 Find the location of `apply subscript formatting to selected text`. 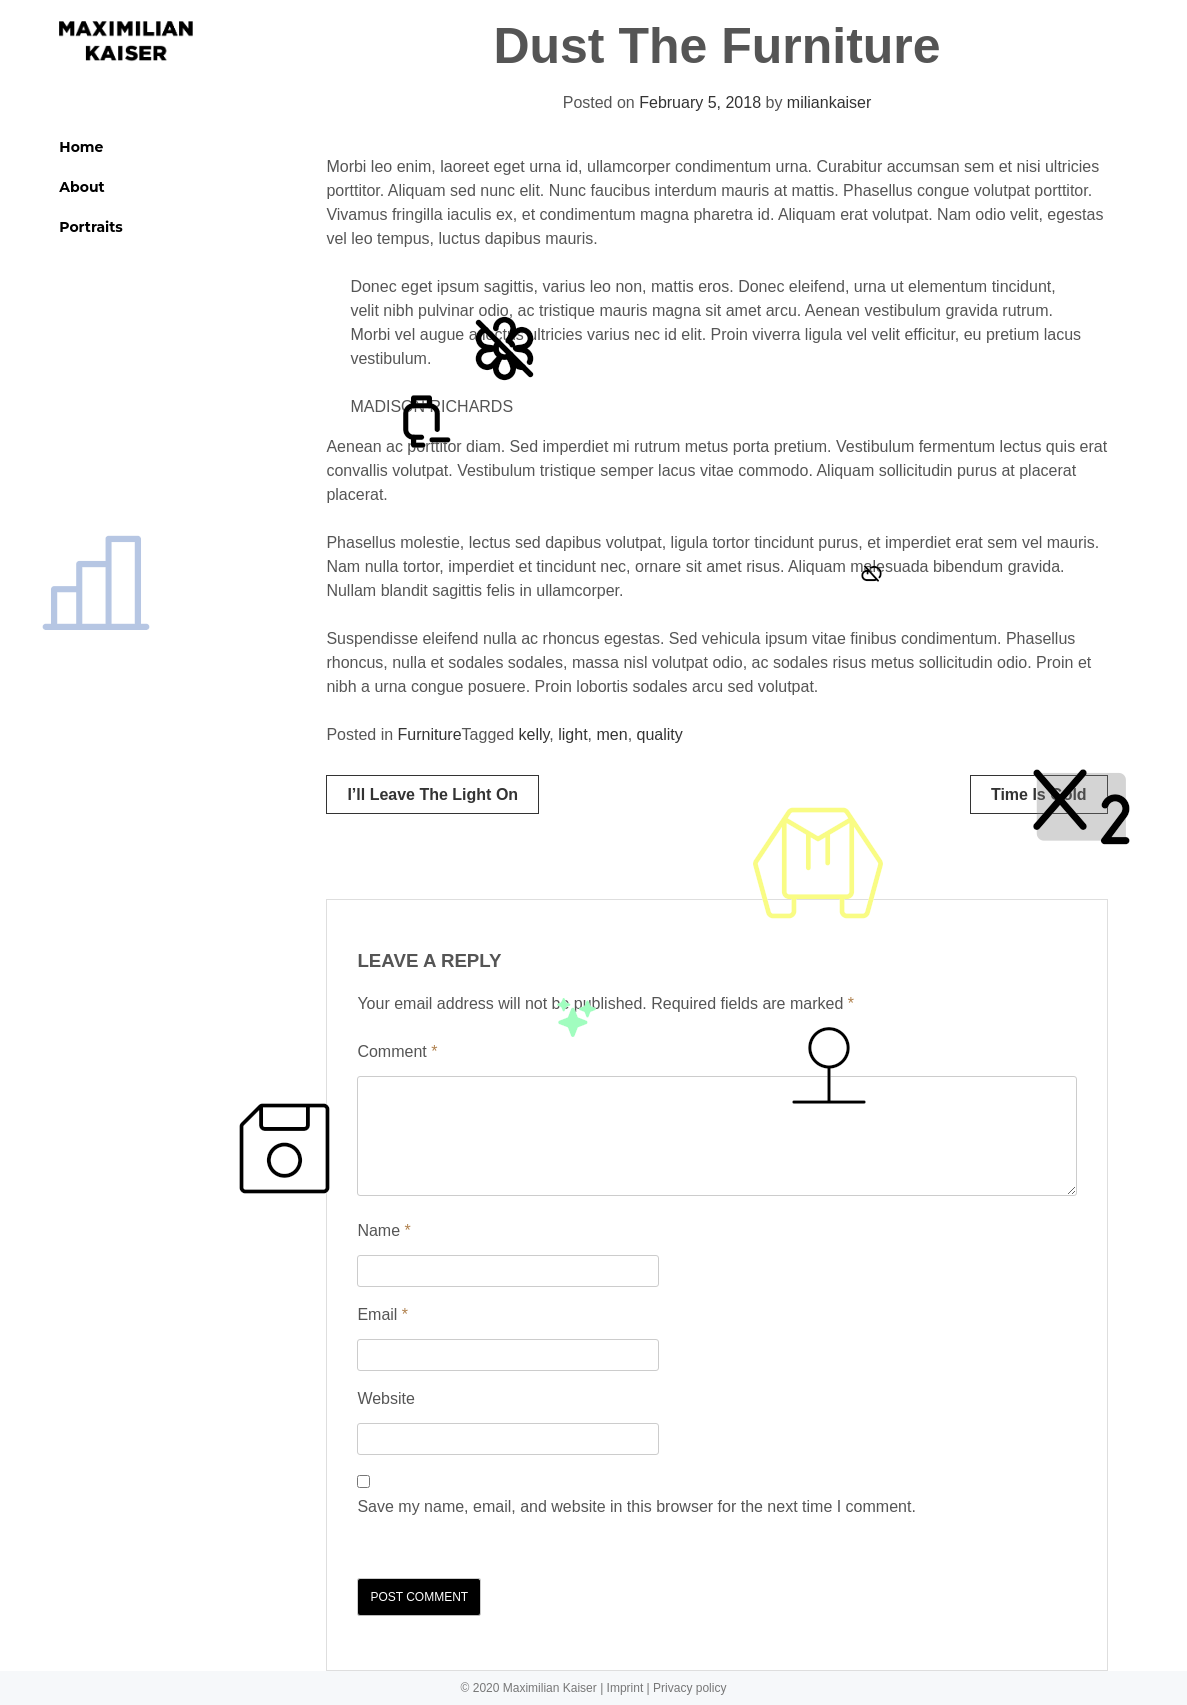

apply subscript formatting to selected text is located at coordinates (1076, 805).